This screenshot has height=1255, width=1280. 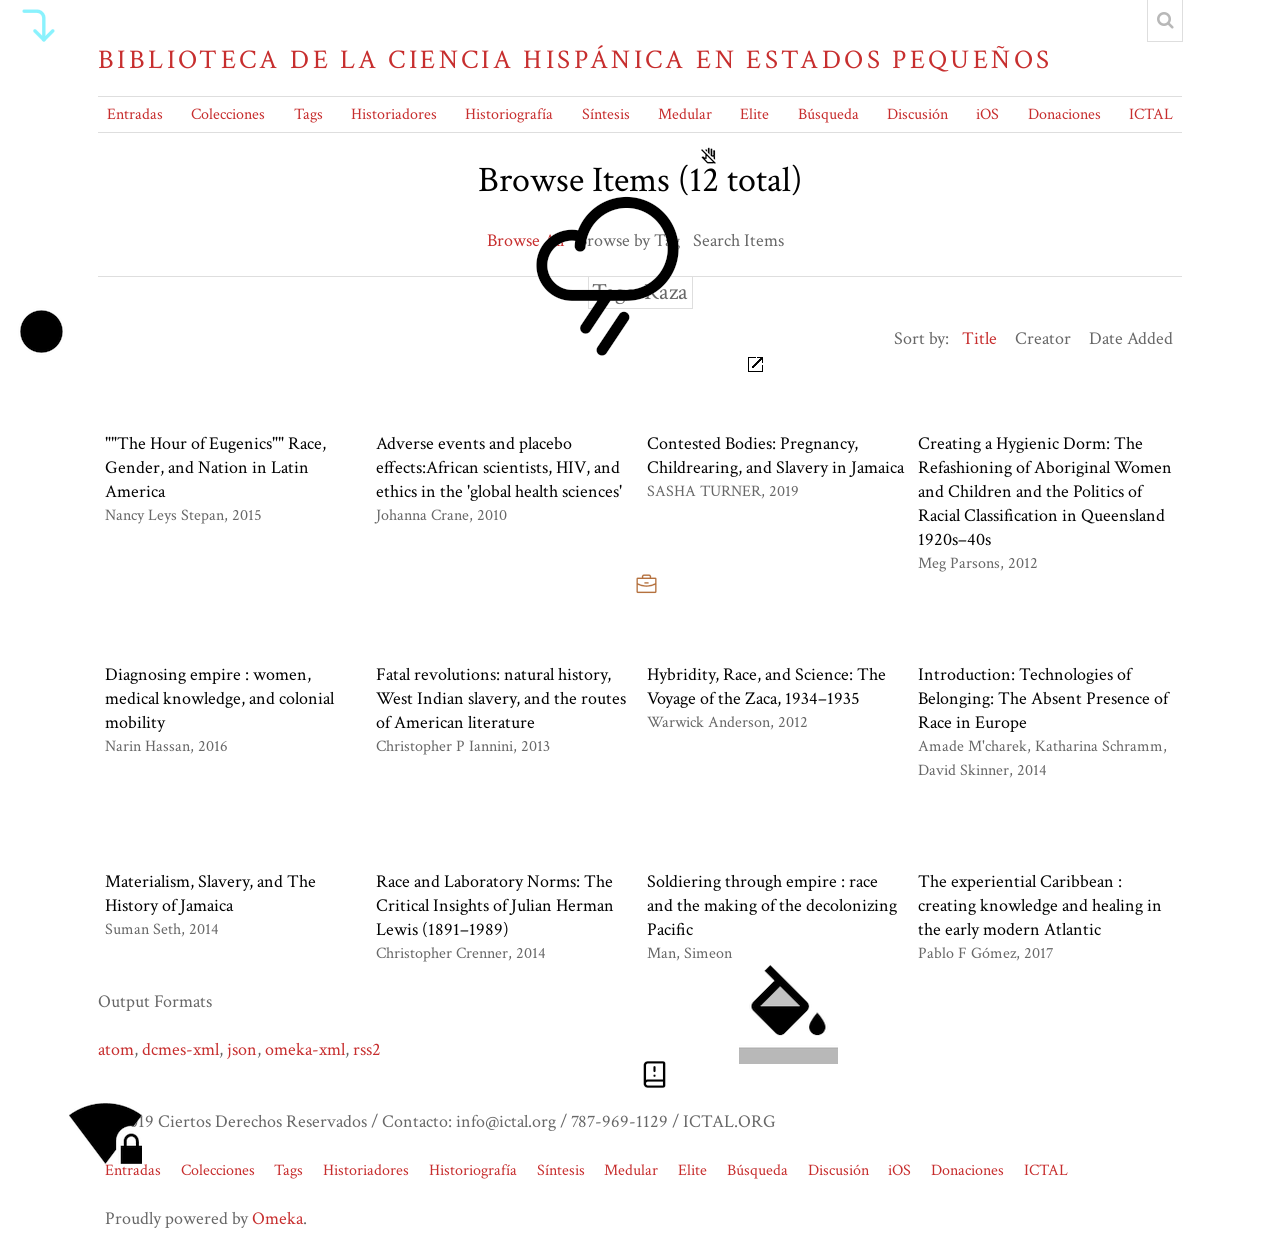 I want to click on do not touch or interact with this item, so click(x=709, y=156).